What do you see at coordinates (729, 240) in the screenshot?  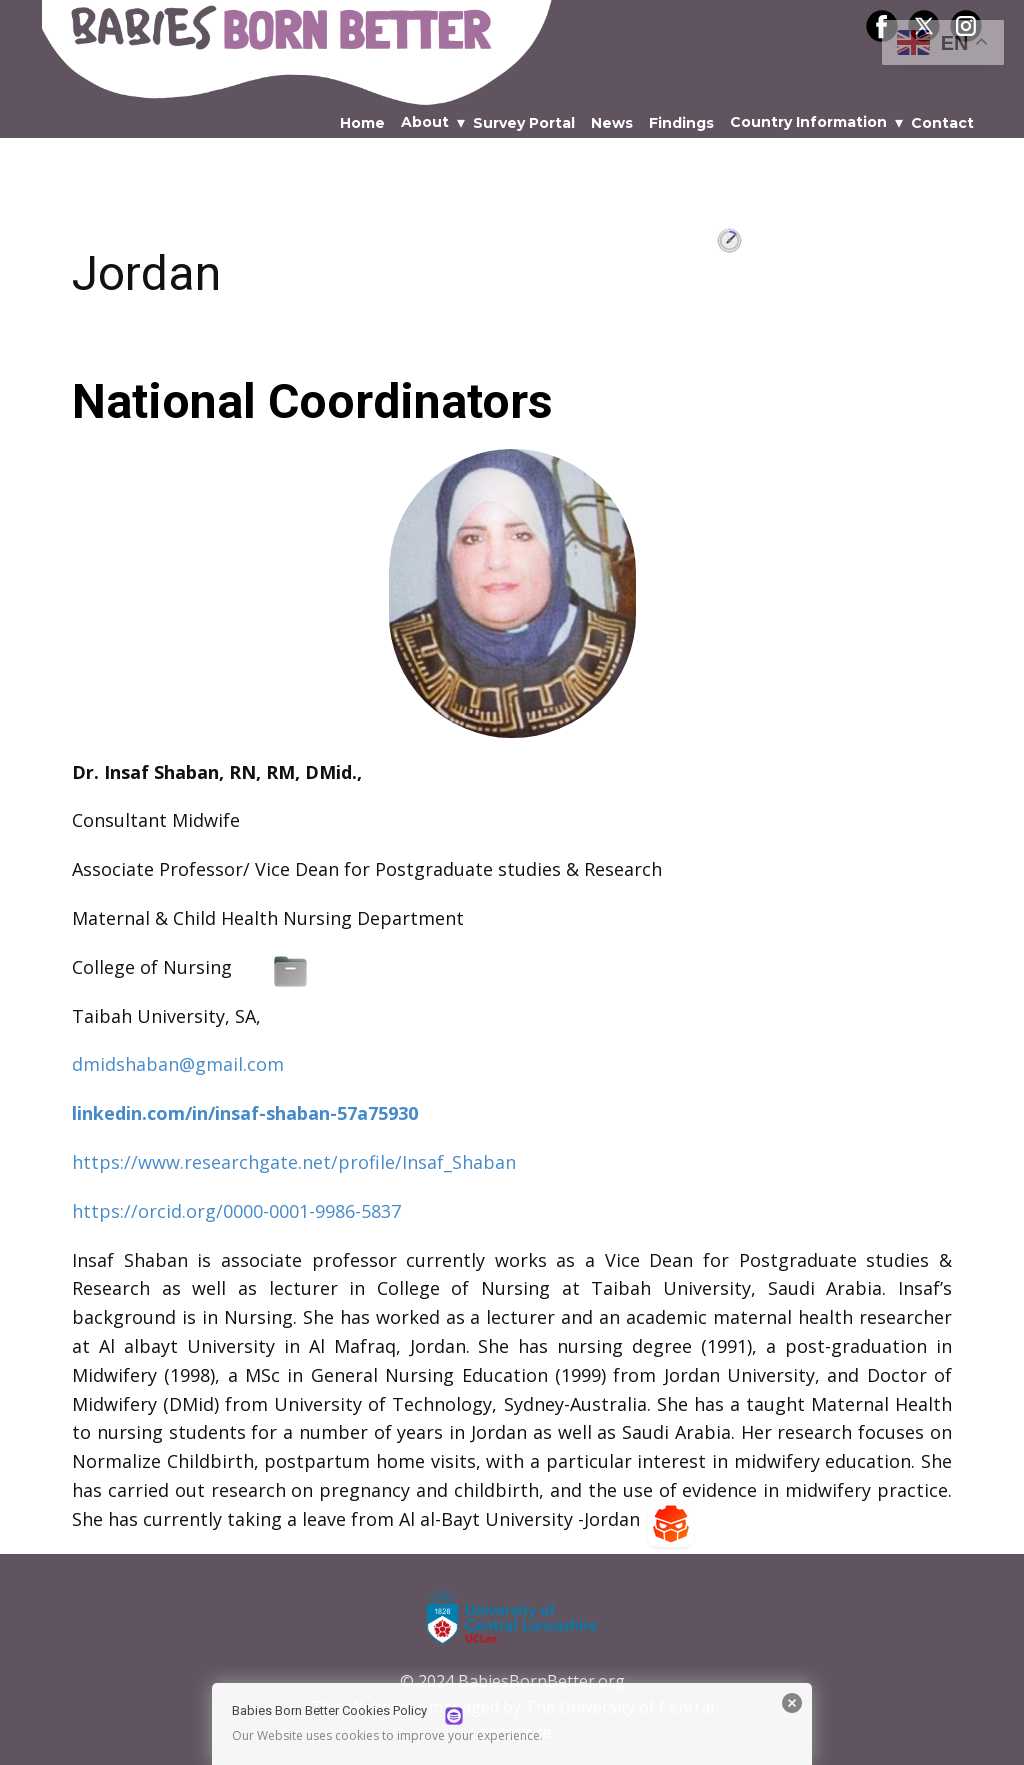 I see `open sysprof system profiler` at bounding box center [729, 240].